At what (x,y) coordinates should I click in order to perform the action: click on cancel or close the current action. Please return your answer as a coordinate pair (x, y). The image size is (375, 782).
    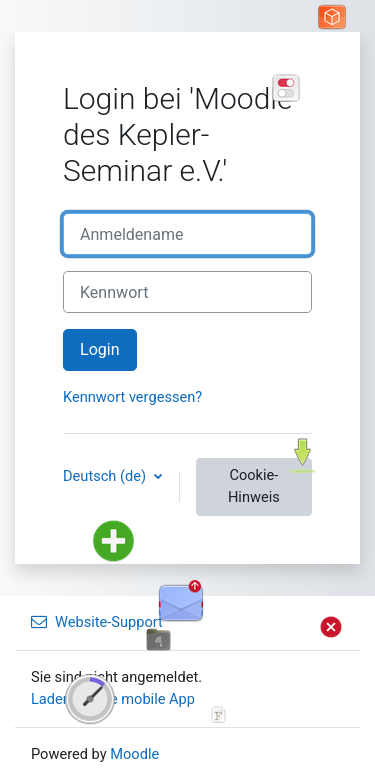
    Looking at the image, I should click on (331, 627).